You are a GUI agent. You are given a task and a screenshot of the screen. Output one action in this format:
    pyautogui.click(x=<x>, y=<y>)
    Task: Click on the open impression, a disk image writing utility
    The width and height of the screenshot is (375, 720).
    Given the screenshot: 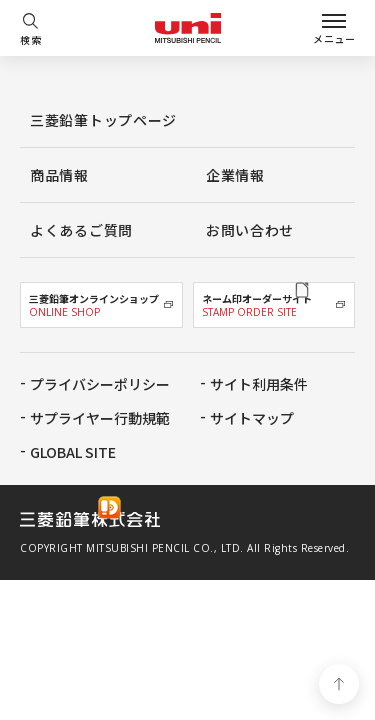 What is the action you would take?
    pyautogui.click(x=109, y=507)
    